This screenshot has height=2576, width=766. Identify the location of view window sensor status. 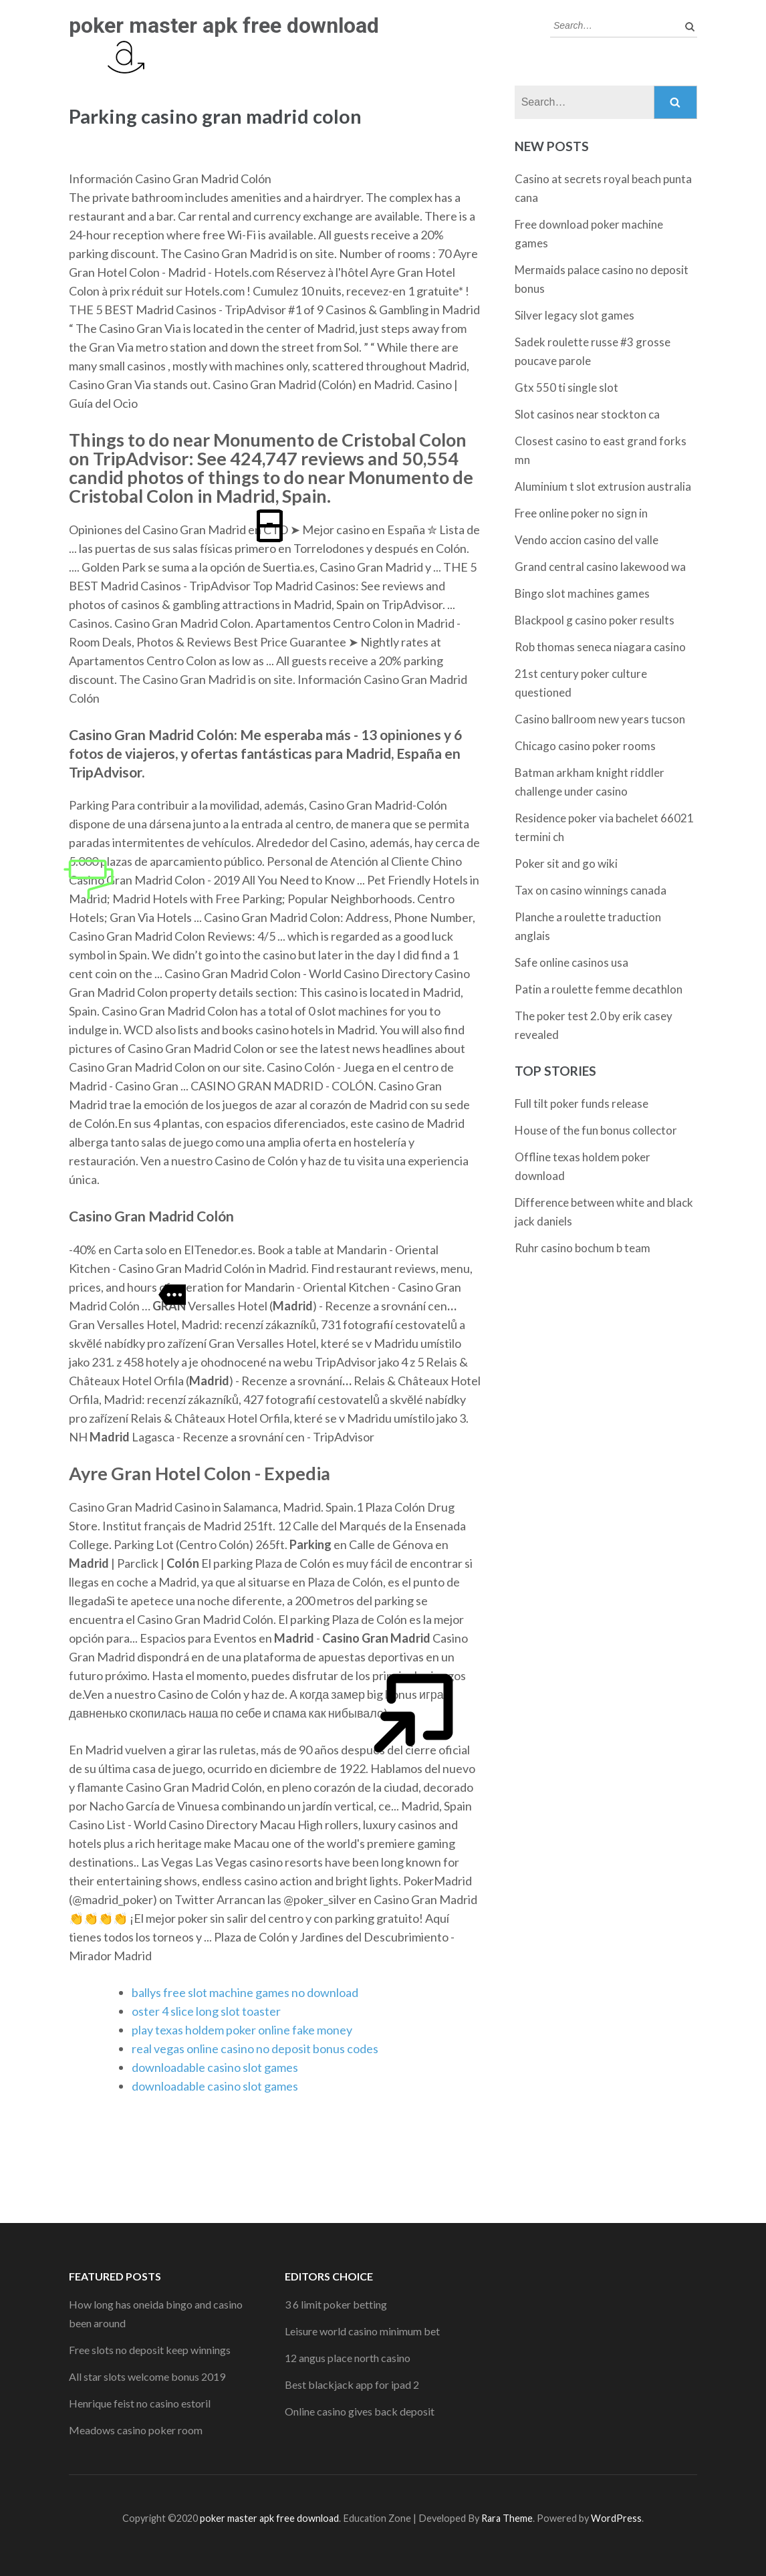
(269, 525).